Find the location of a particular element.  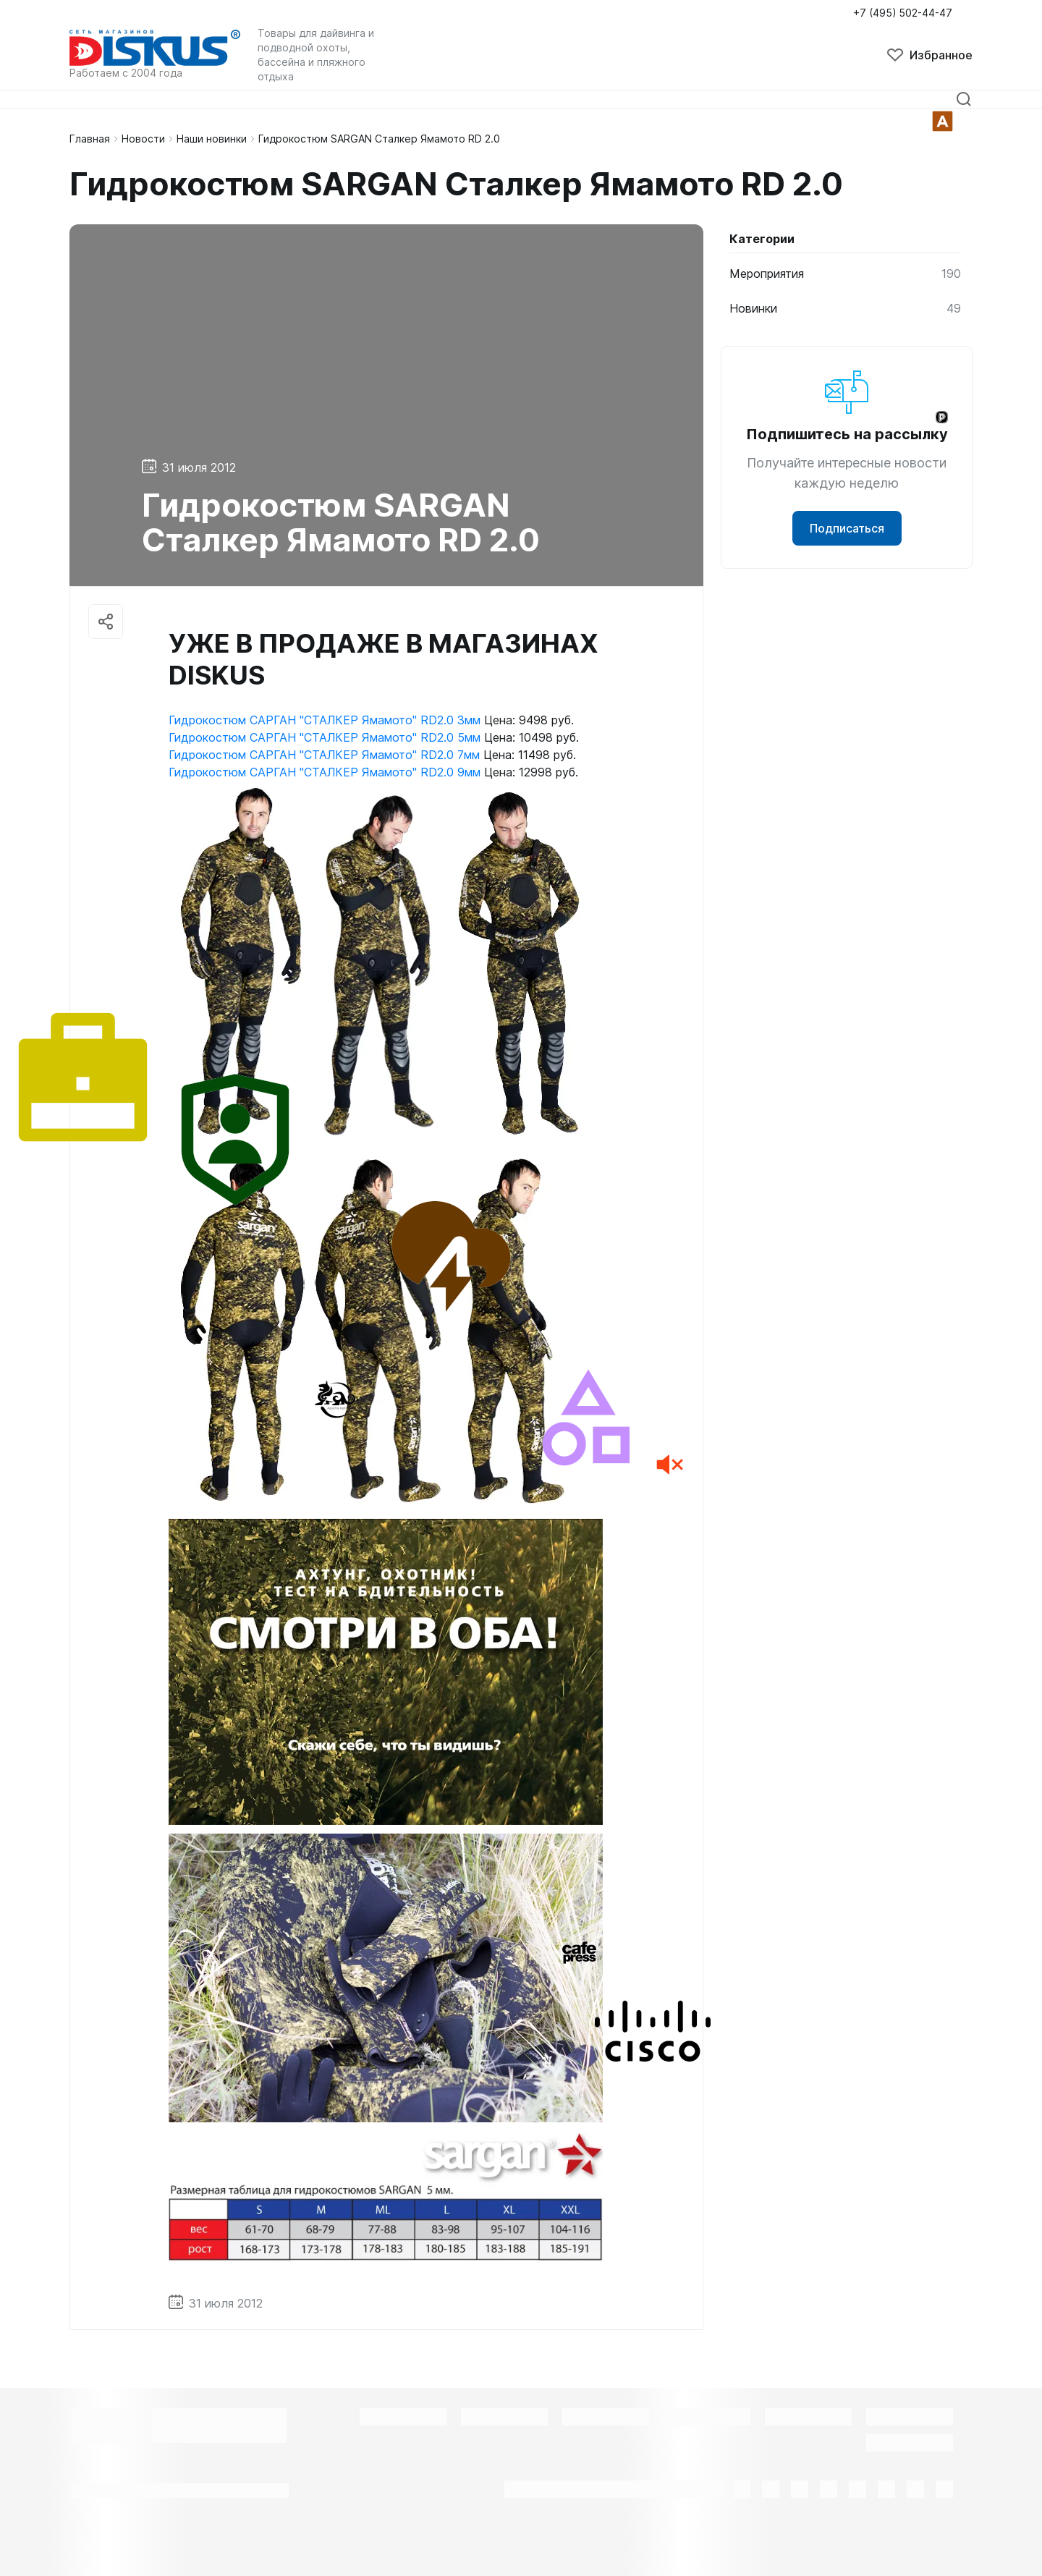

access user privacy and security settings is located at coordinates (235, 1140).